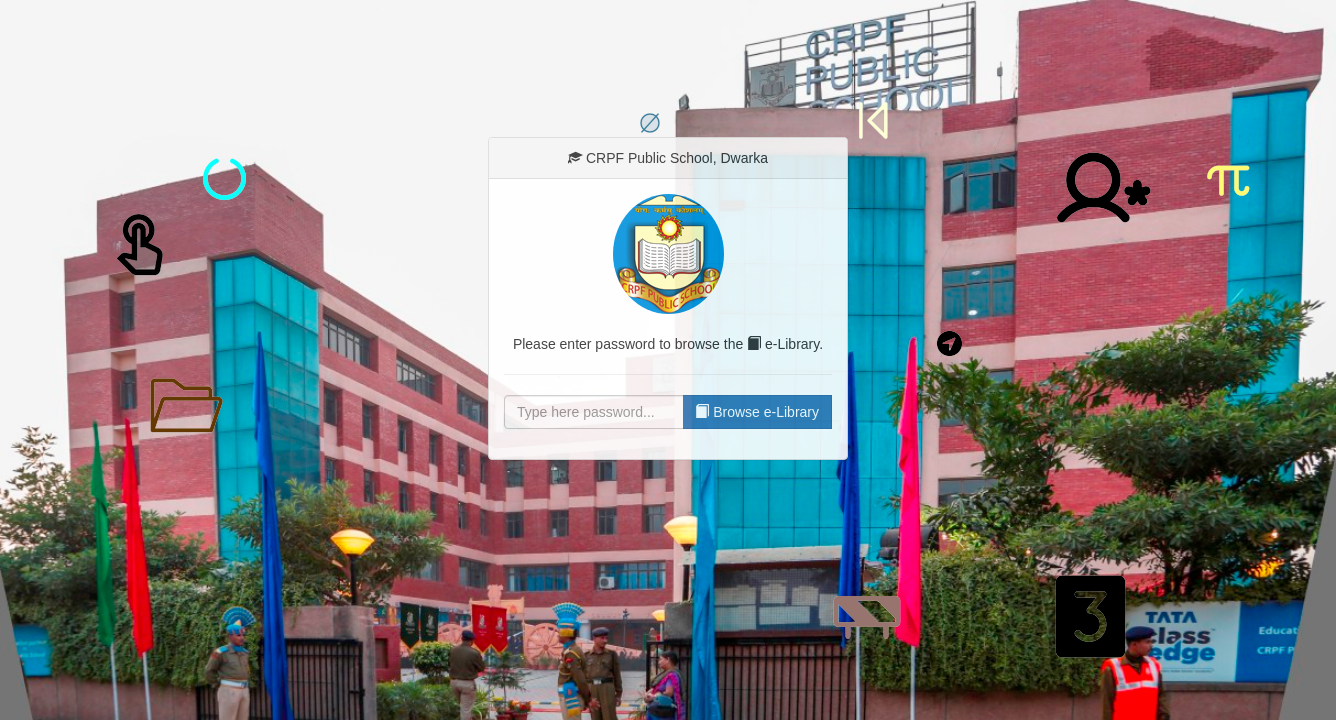 The height and width of the screenshot is (720, 1336). What do you see at coordinates (1090, 616) in the screenshot?
I see `indicates step three in a multi-step process` at bounding box center [1090, 616].